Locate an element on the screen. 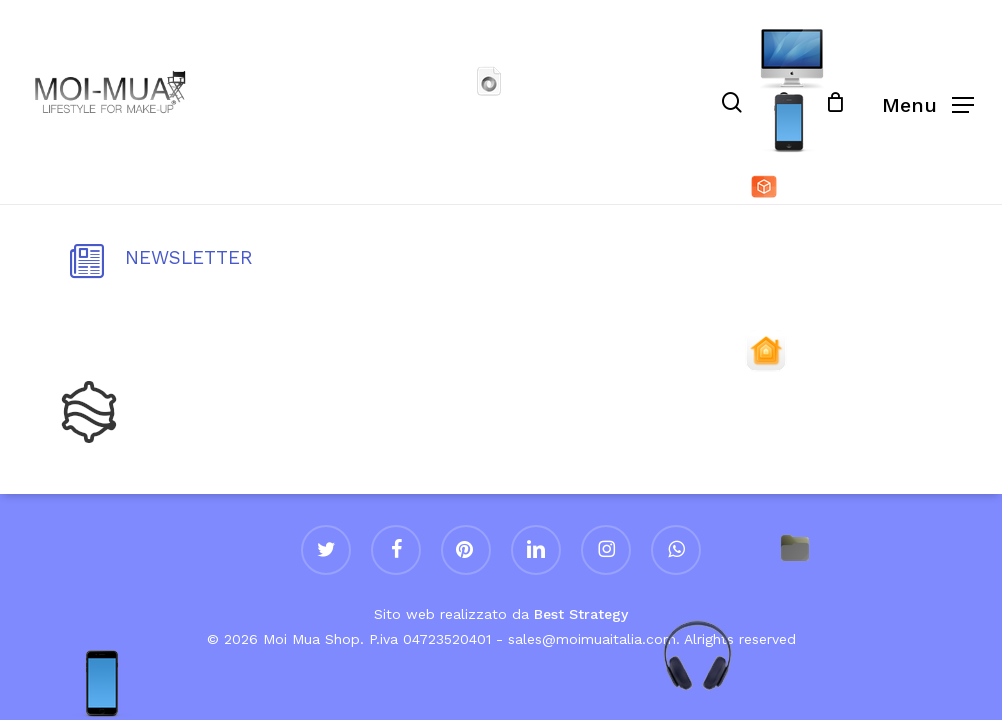 This screenshot has height=720, width=1002. iPhone 7 device icon for system identification is located at coordinates (102, 684).